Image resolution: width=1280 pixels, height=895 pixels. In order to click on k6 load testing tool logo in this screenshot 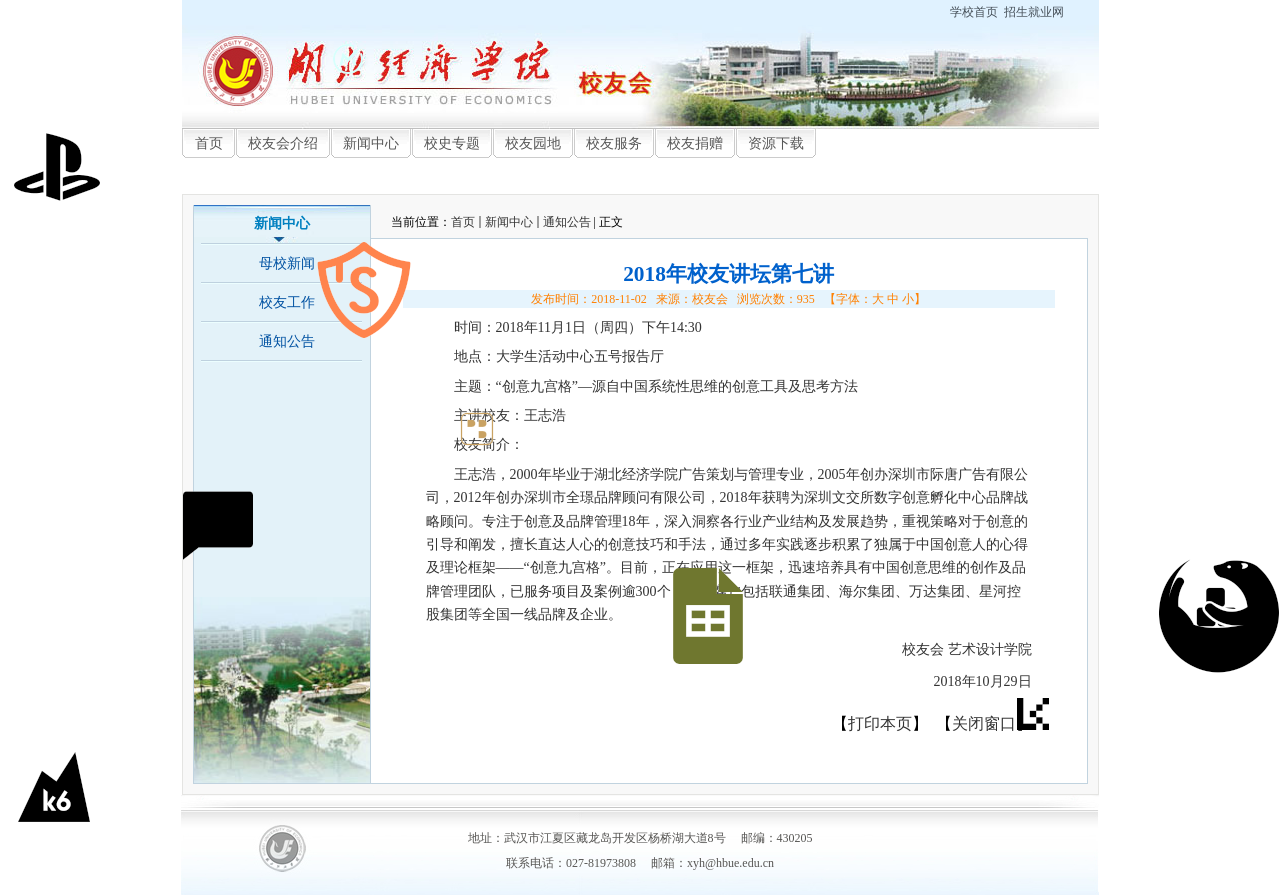, I will do `click(54, 787)`.